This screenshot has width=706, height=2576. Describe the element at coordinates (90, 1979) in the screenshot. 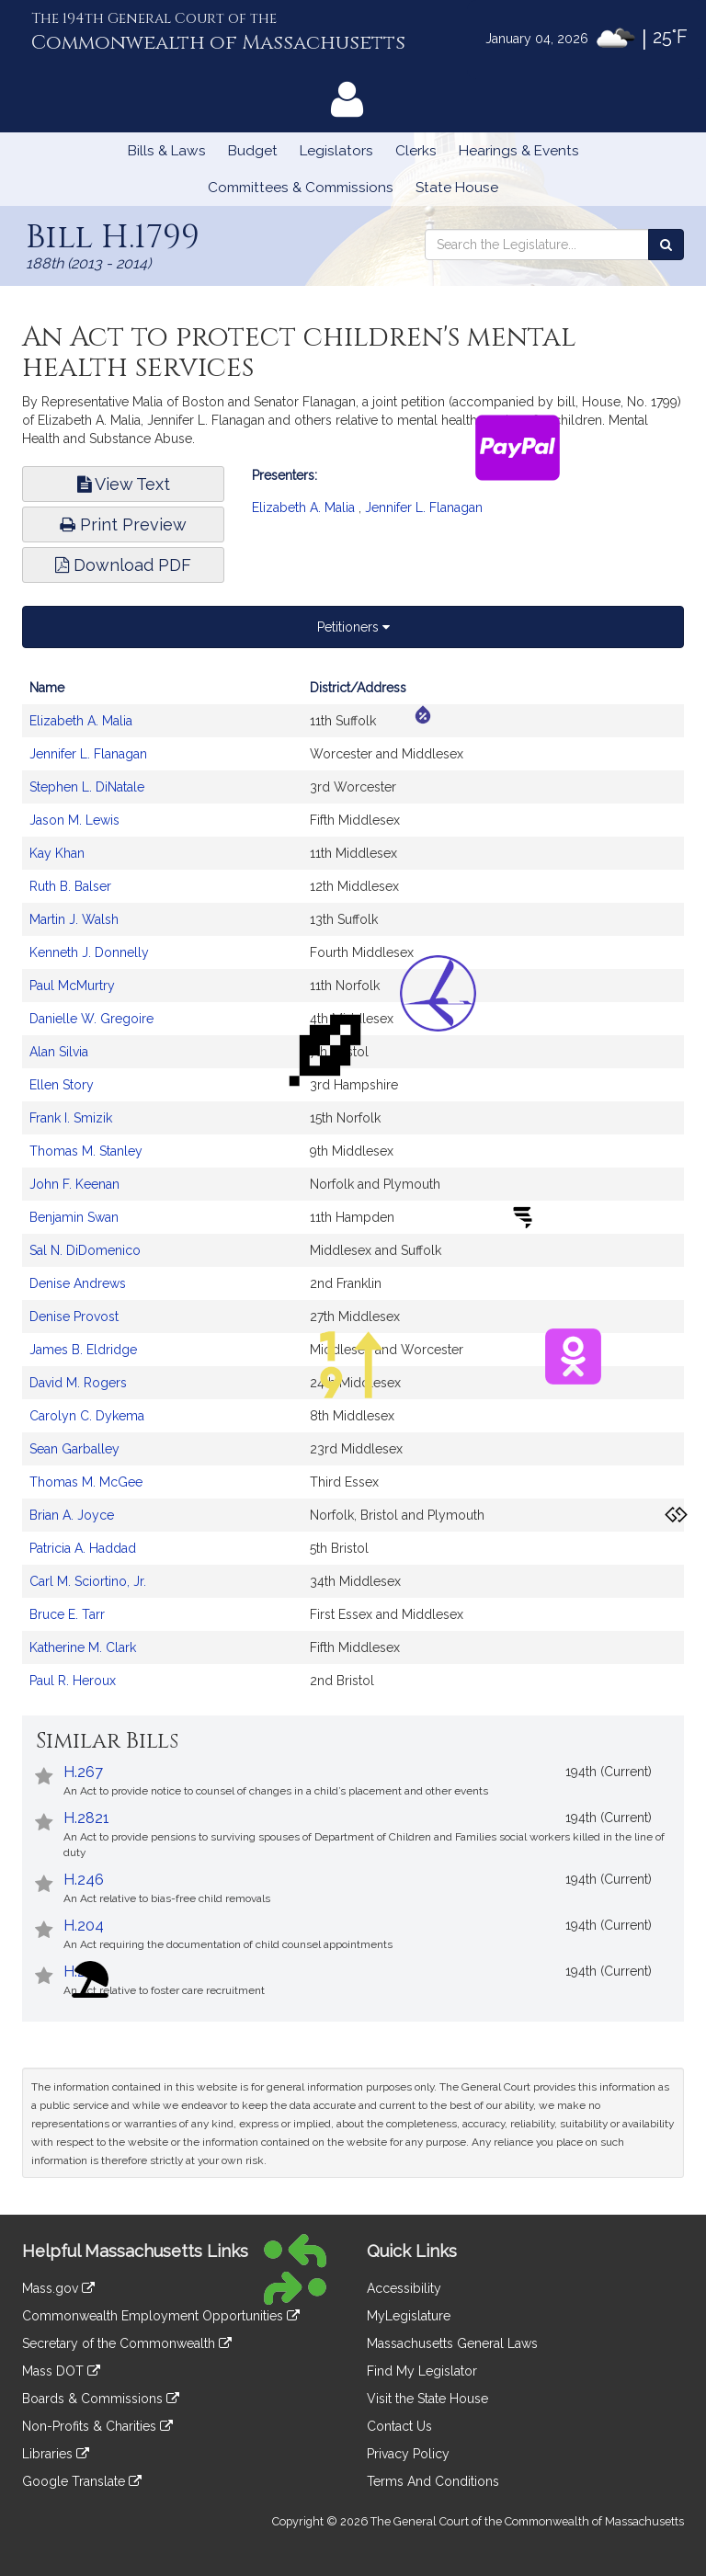

I see `access vacation or time-off settings` at that location.